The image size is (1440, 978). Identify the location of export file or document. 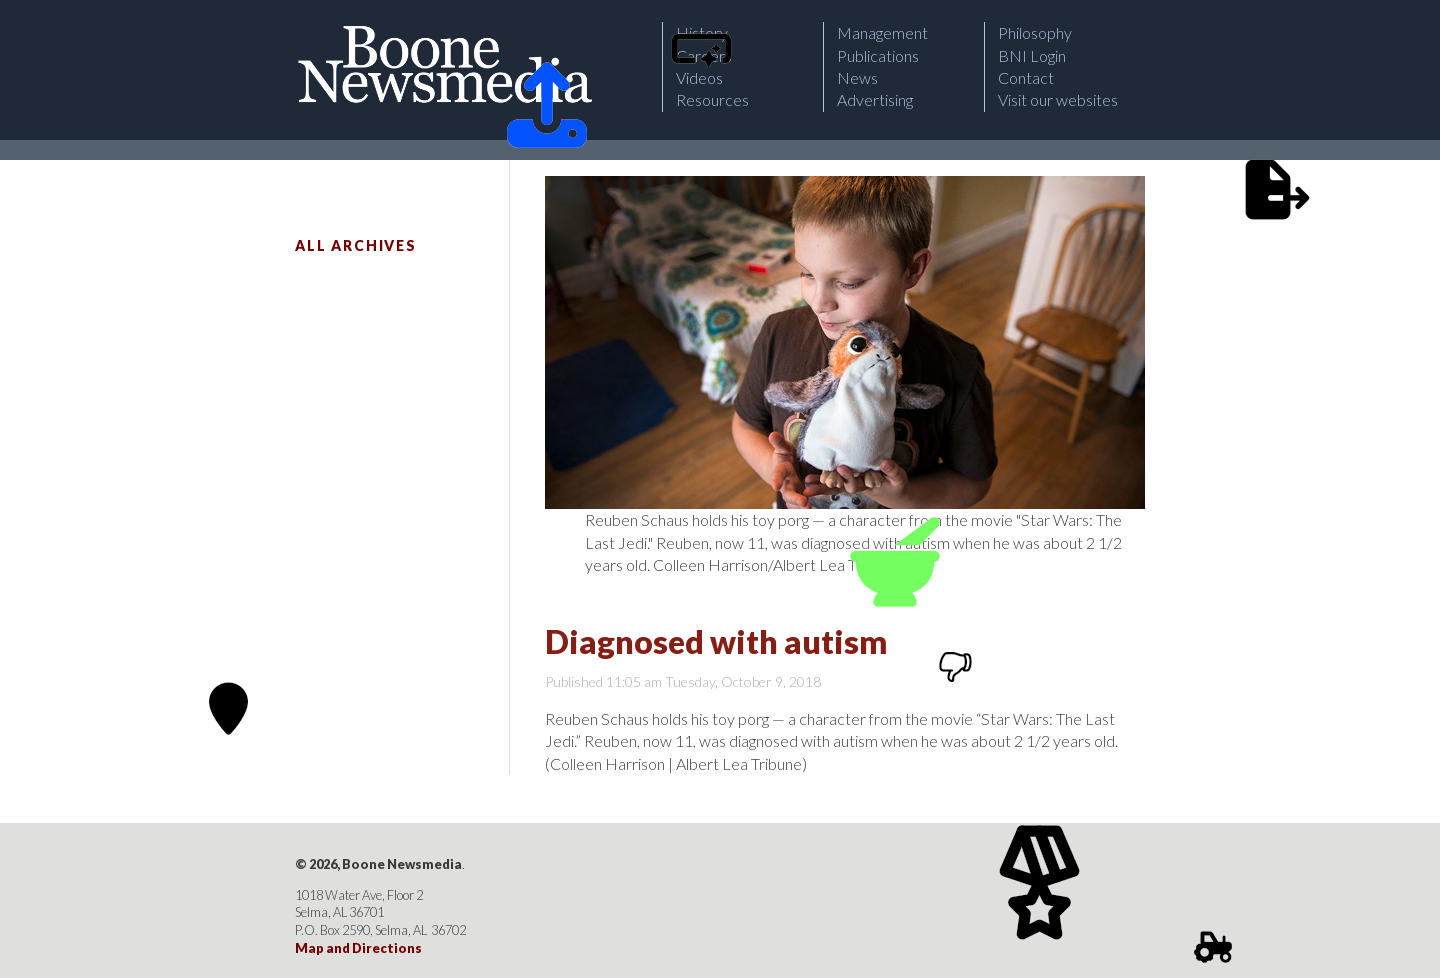
(1275, 189).